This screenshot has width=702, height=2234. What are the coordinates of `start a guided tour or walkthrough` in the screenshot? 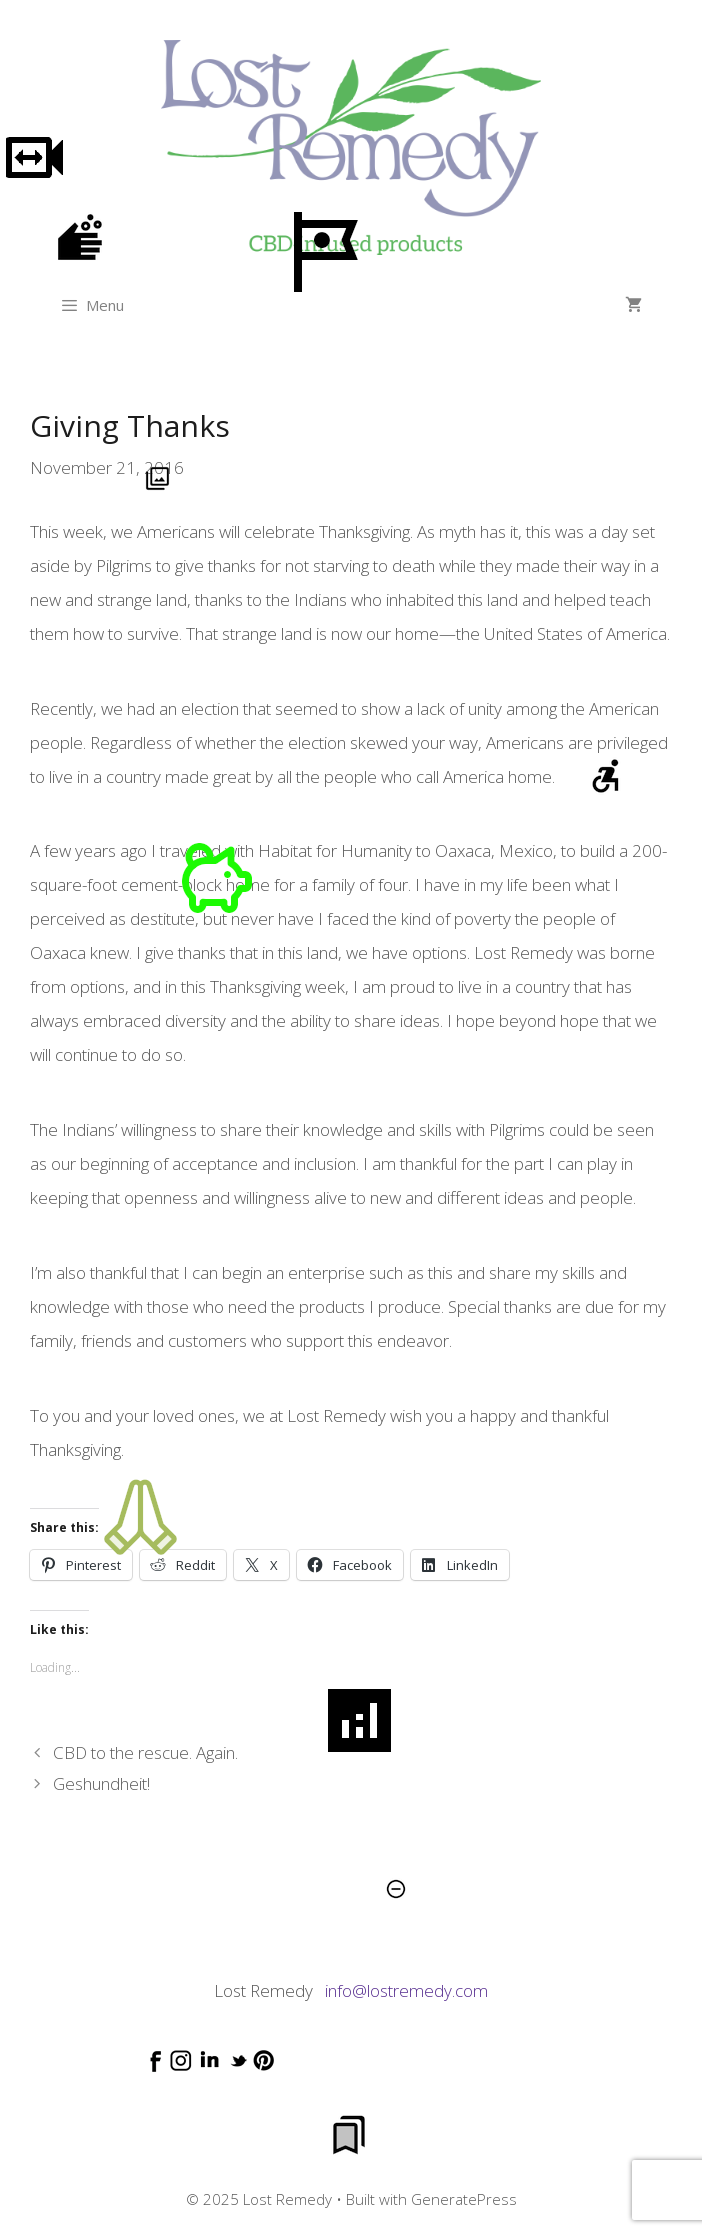 It's located at (322, 252).